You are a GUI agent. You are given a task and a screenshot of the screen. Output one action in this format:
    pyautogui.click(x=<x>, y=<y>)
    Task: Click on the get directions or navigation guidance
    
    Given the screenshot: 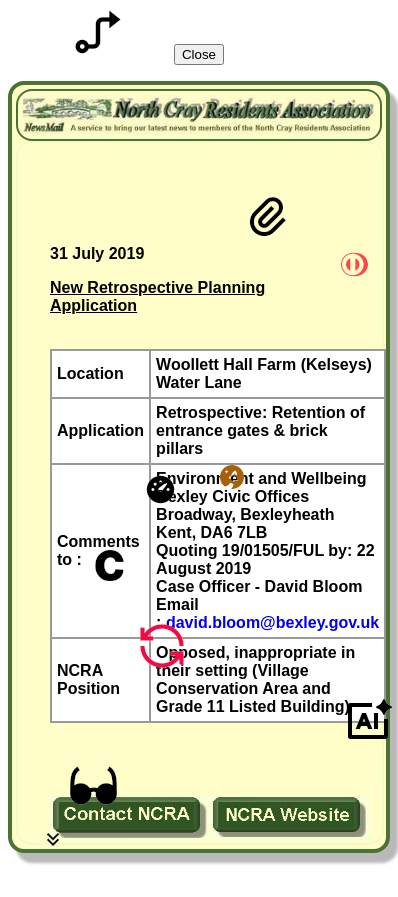 What is the action you would take?
    pyautogui.click(x=98, y=33)
    